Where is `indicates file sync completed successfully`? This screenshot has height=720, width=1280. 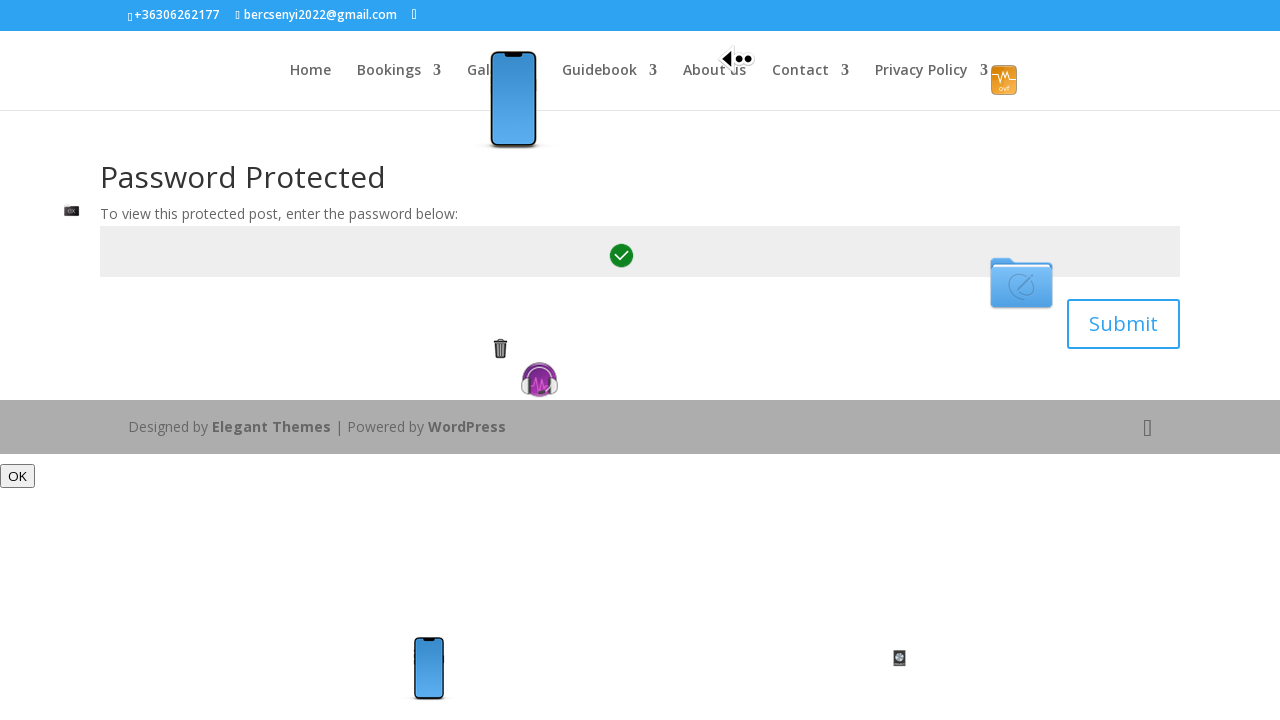 indicates file sync completed successfully is located at coordinates (621, 255).